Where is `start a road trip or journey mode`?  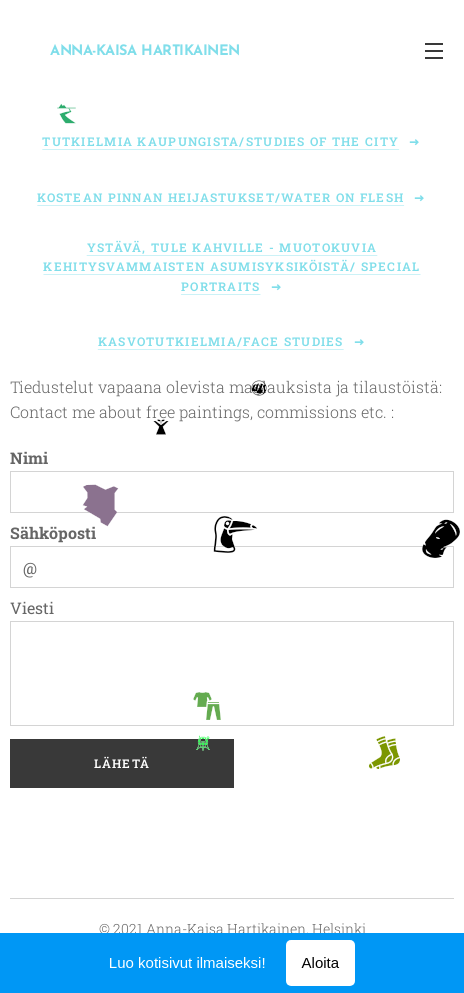
start a road trip or journey mode is located at coordinates (66, 113).